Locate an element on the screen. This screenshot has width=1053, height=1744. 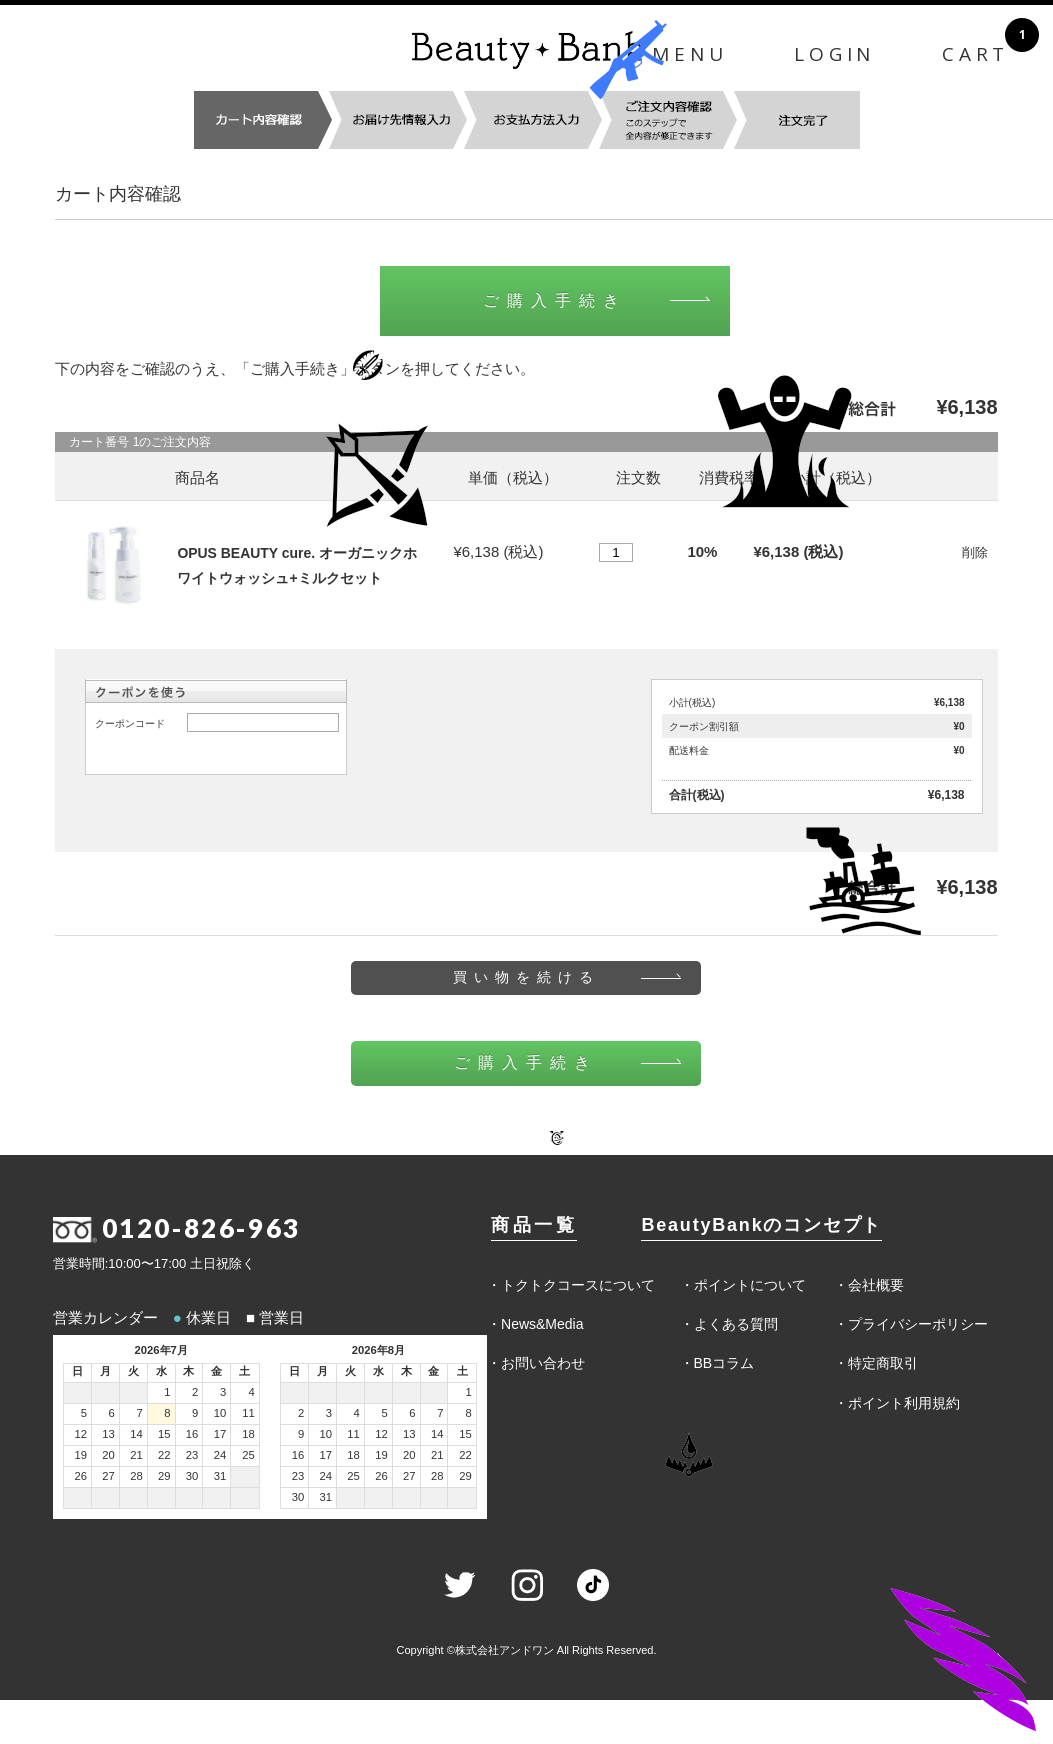
equip ranged weapon is located at coordinates (376, 475).